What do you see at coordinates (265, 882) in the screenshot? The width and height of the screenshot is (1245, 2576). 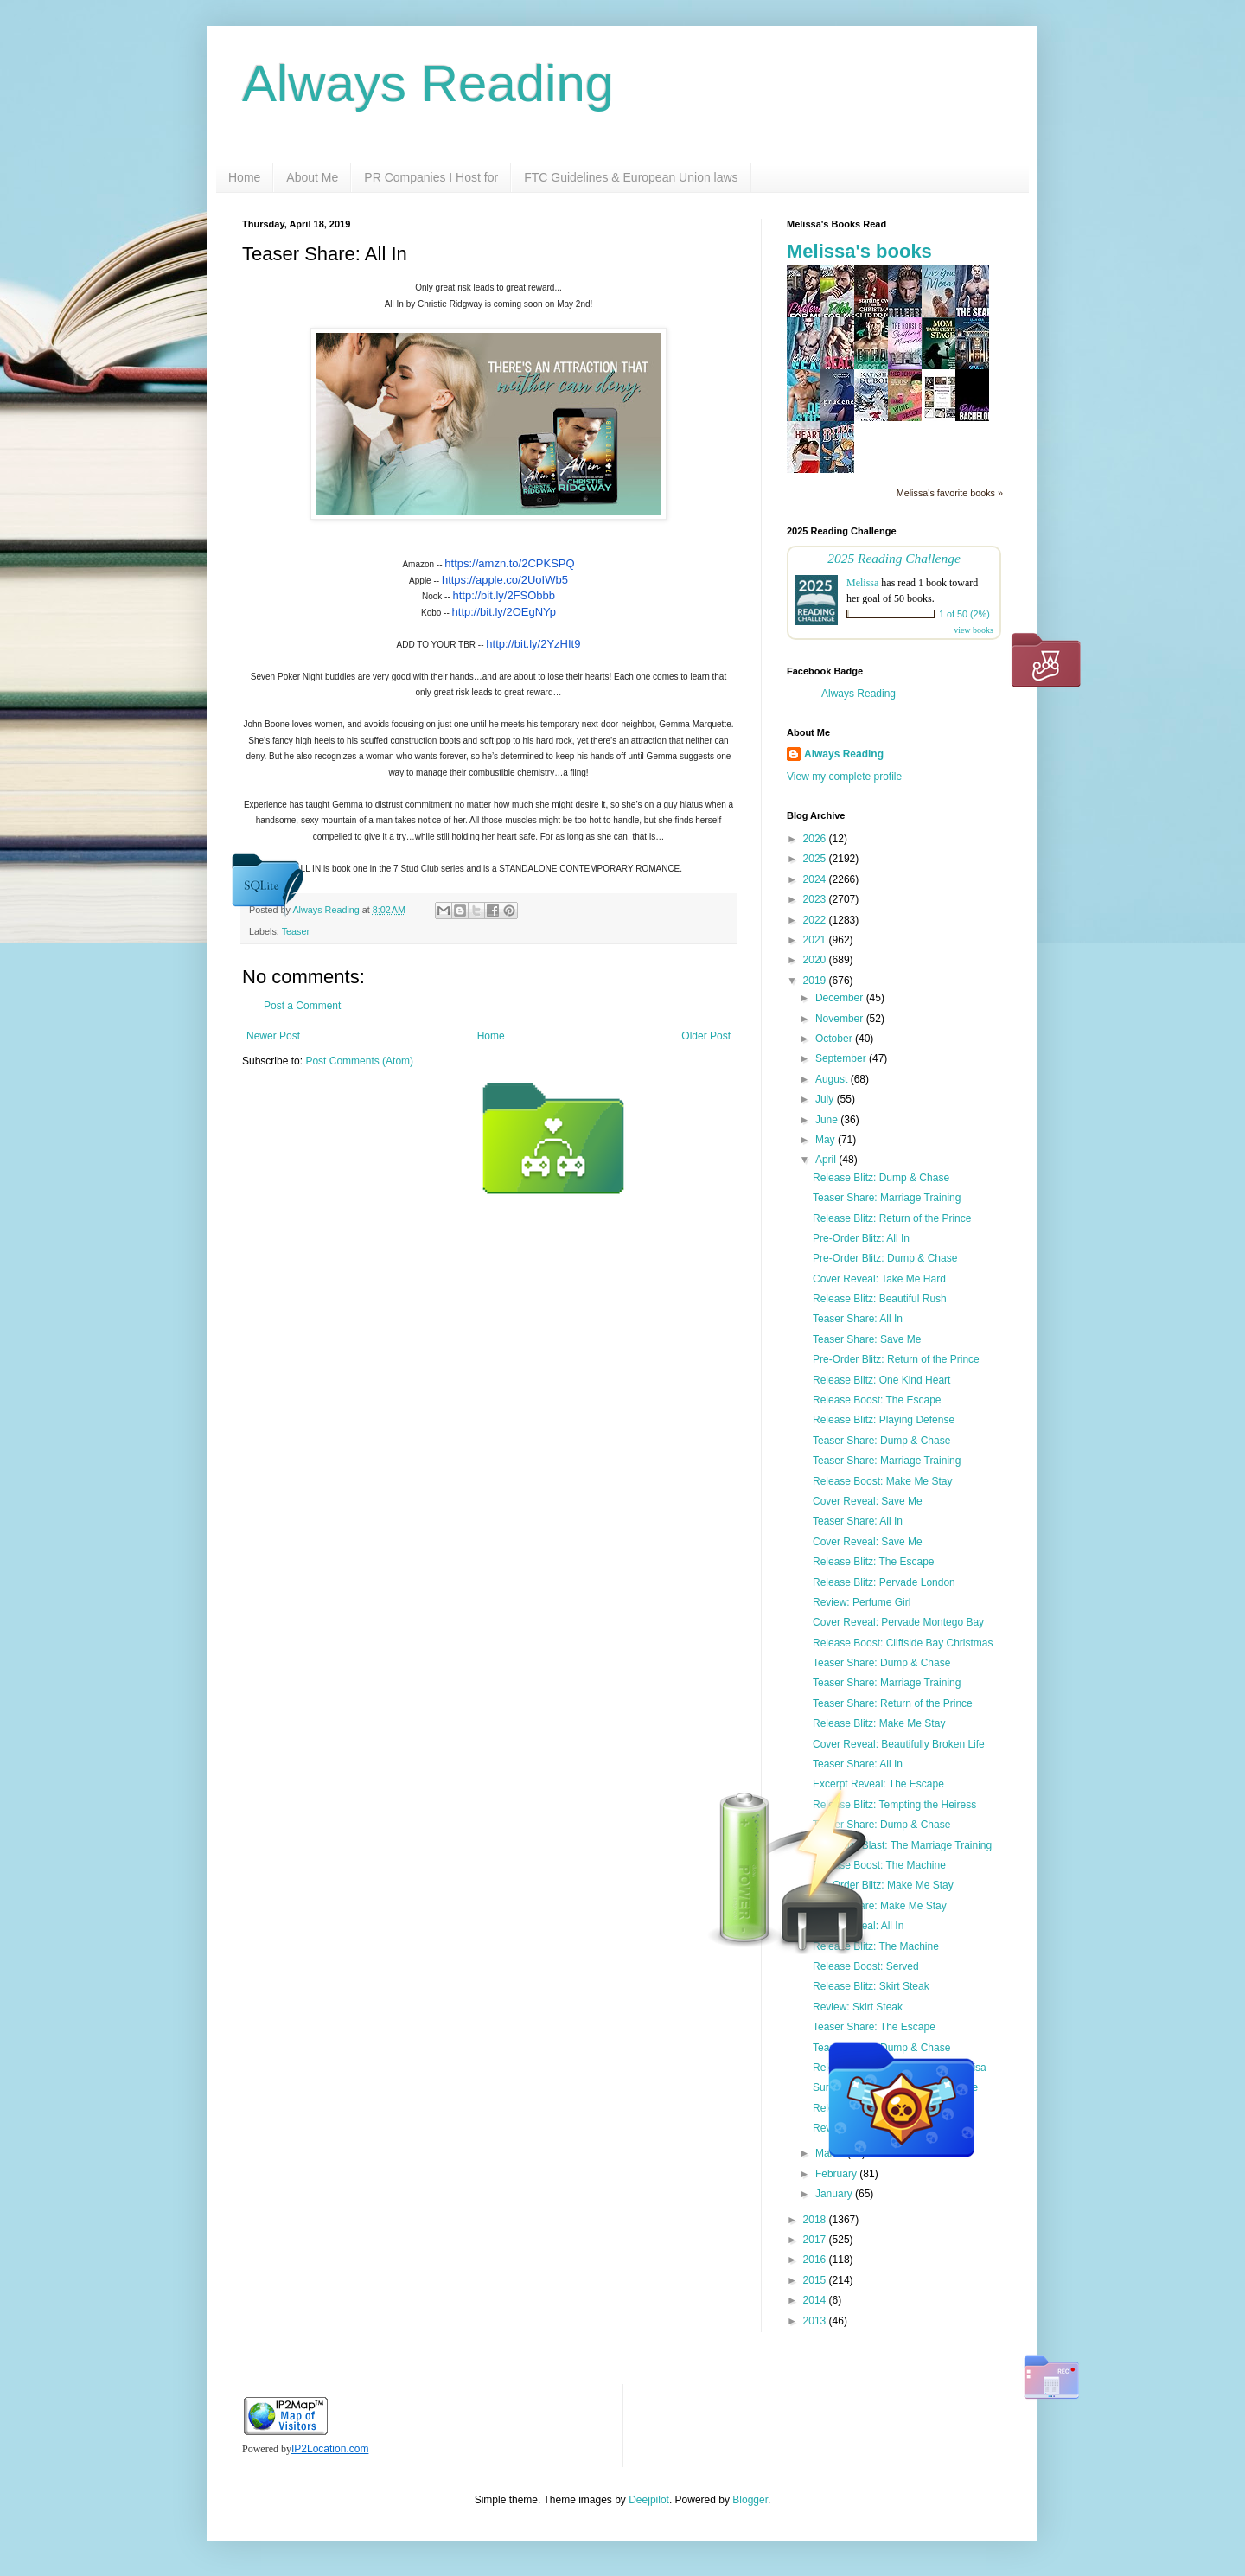 I see `open folder containing SQLite database files` at bounding box center [265, 882].